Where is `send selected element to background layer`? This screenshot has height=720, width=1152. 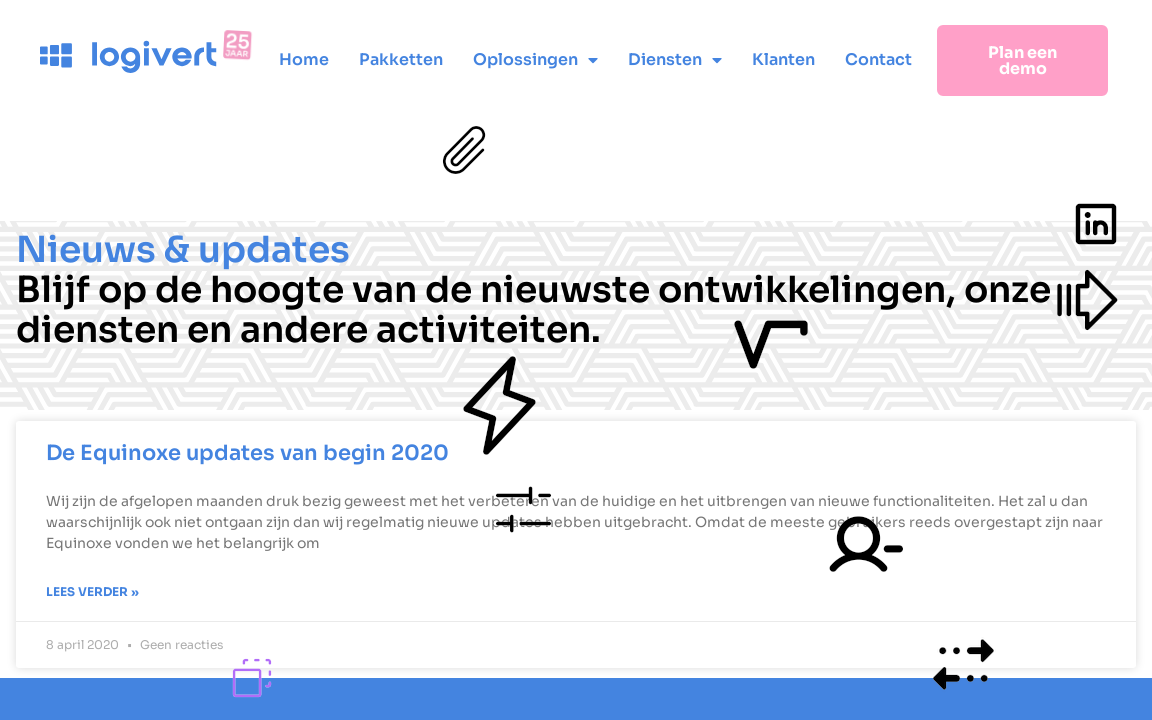
send selected element to background layer is located at coordinates (252, 678).